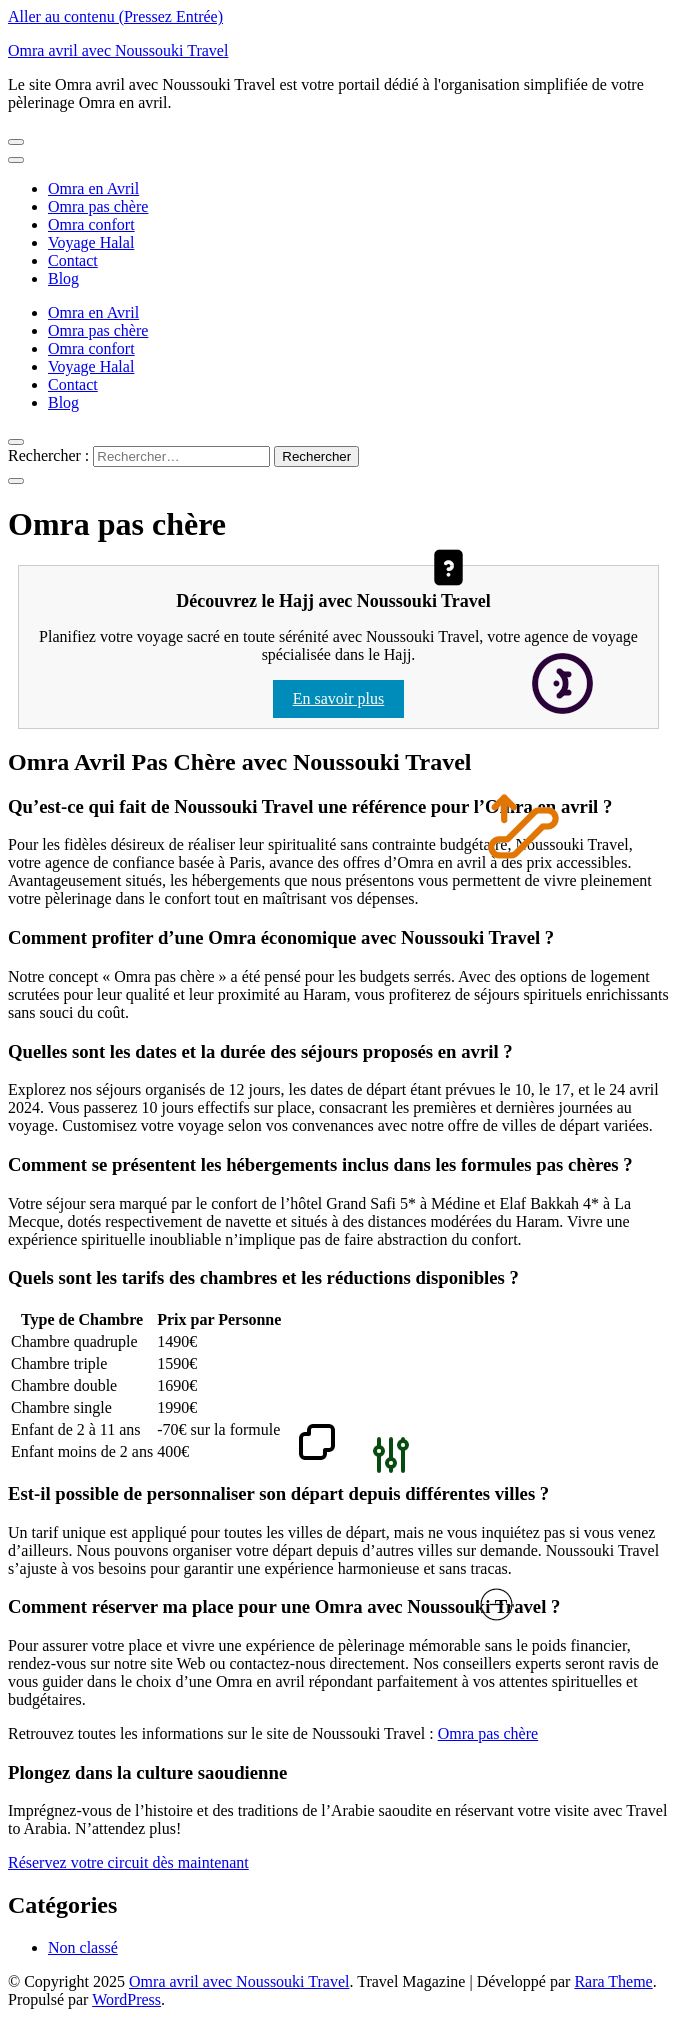  Describe the element at coordinates (391, 1455) in the screenshot. I see `adjust settings or preferences` at that location.